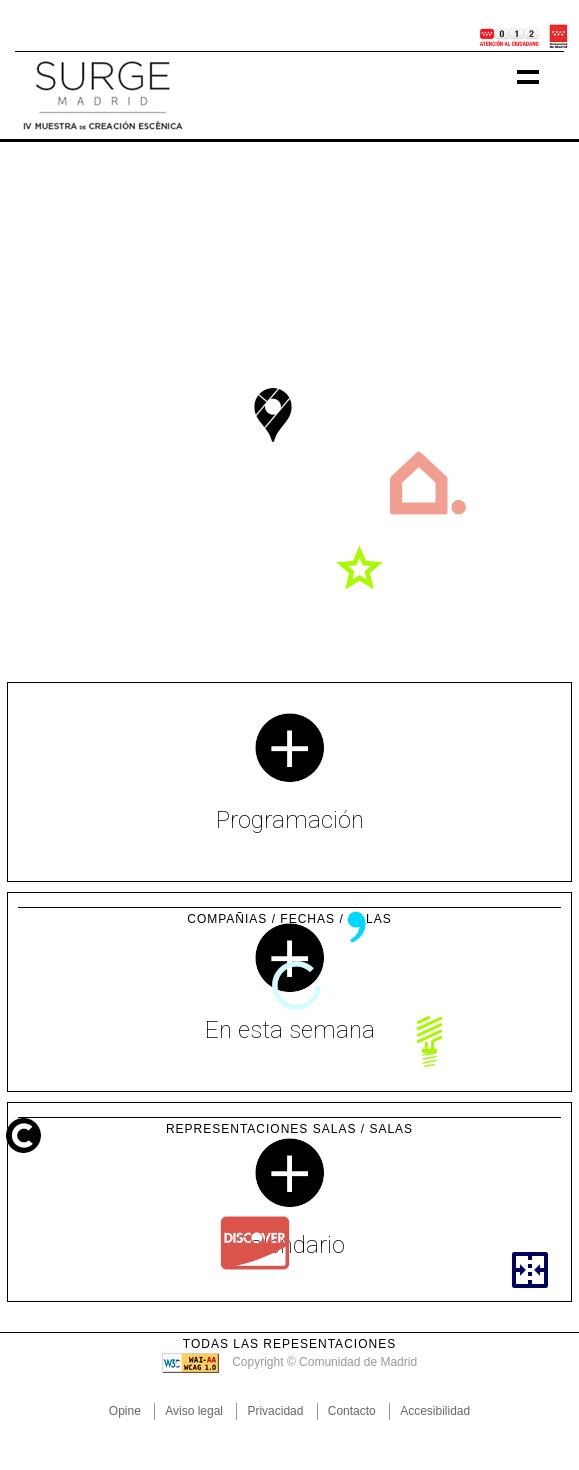 The image size is (579, 1470). I want to click on lumen technologies company logo, so click(429, 1041).